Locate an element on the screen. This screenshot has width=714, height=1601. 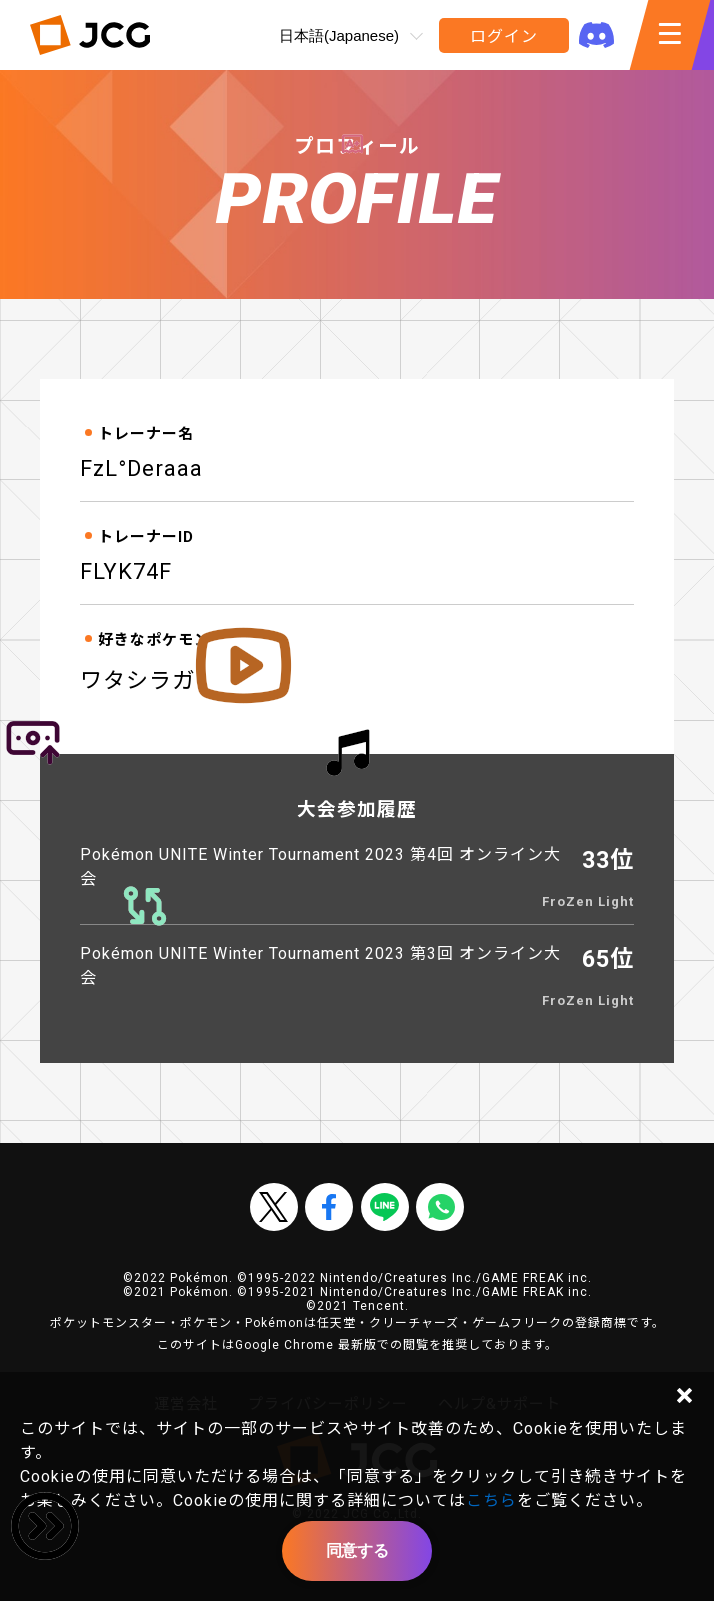
view code differences between branches is located at coordinates (145, 906).